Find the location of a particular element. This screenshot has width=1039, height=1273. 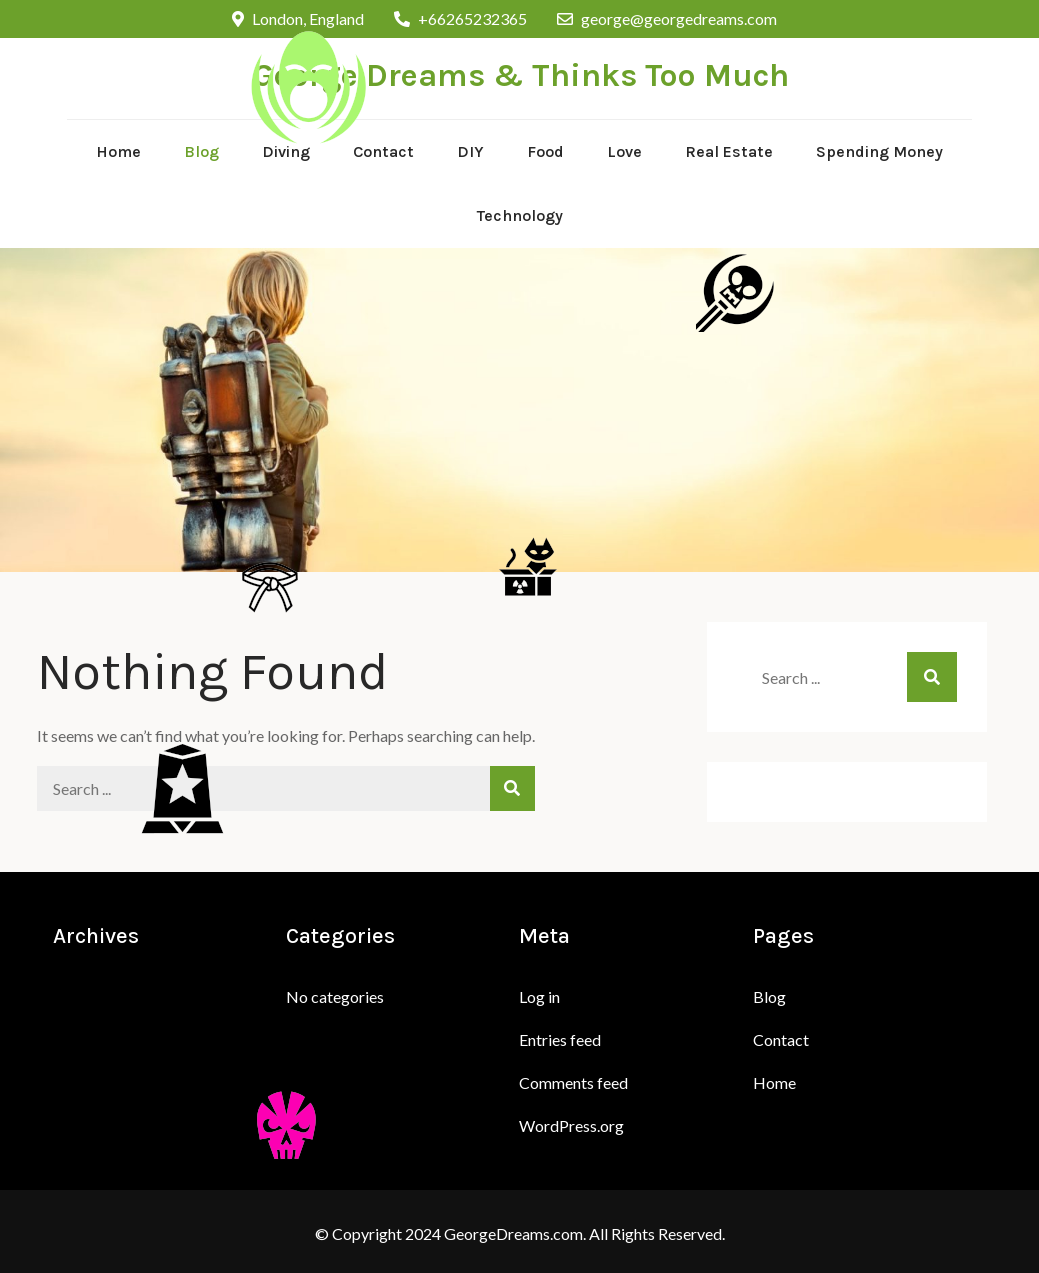

select necromancer or dark mage class is located at coordinates (735, 292).